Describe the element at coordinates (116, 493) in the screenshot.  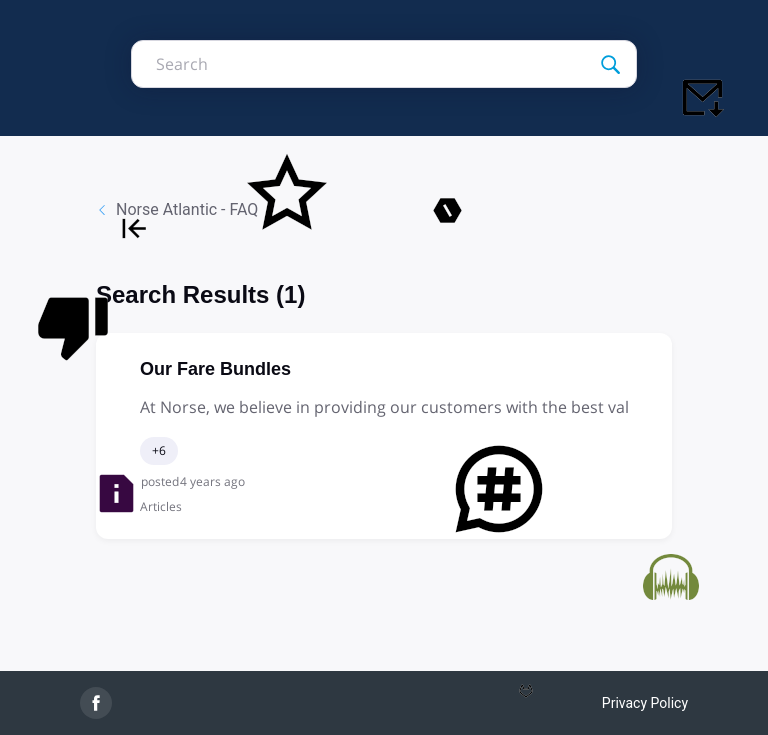
I see `view file details or properties` at that location.